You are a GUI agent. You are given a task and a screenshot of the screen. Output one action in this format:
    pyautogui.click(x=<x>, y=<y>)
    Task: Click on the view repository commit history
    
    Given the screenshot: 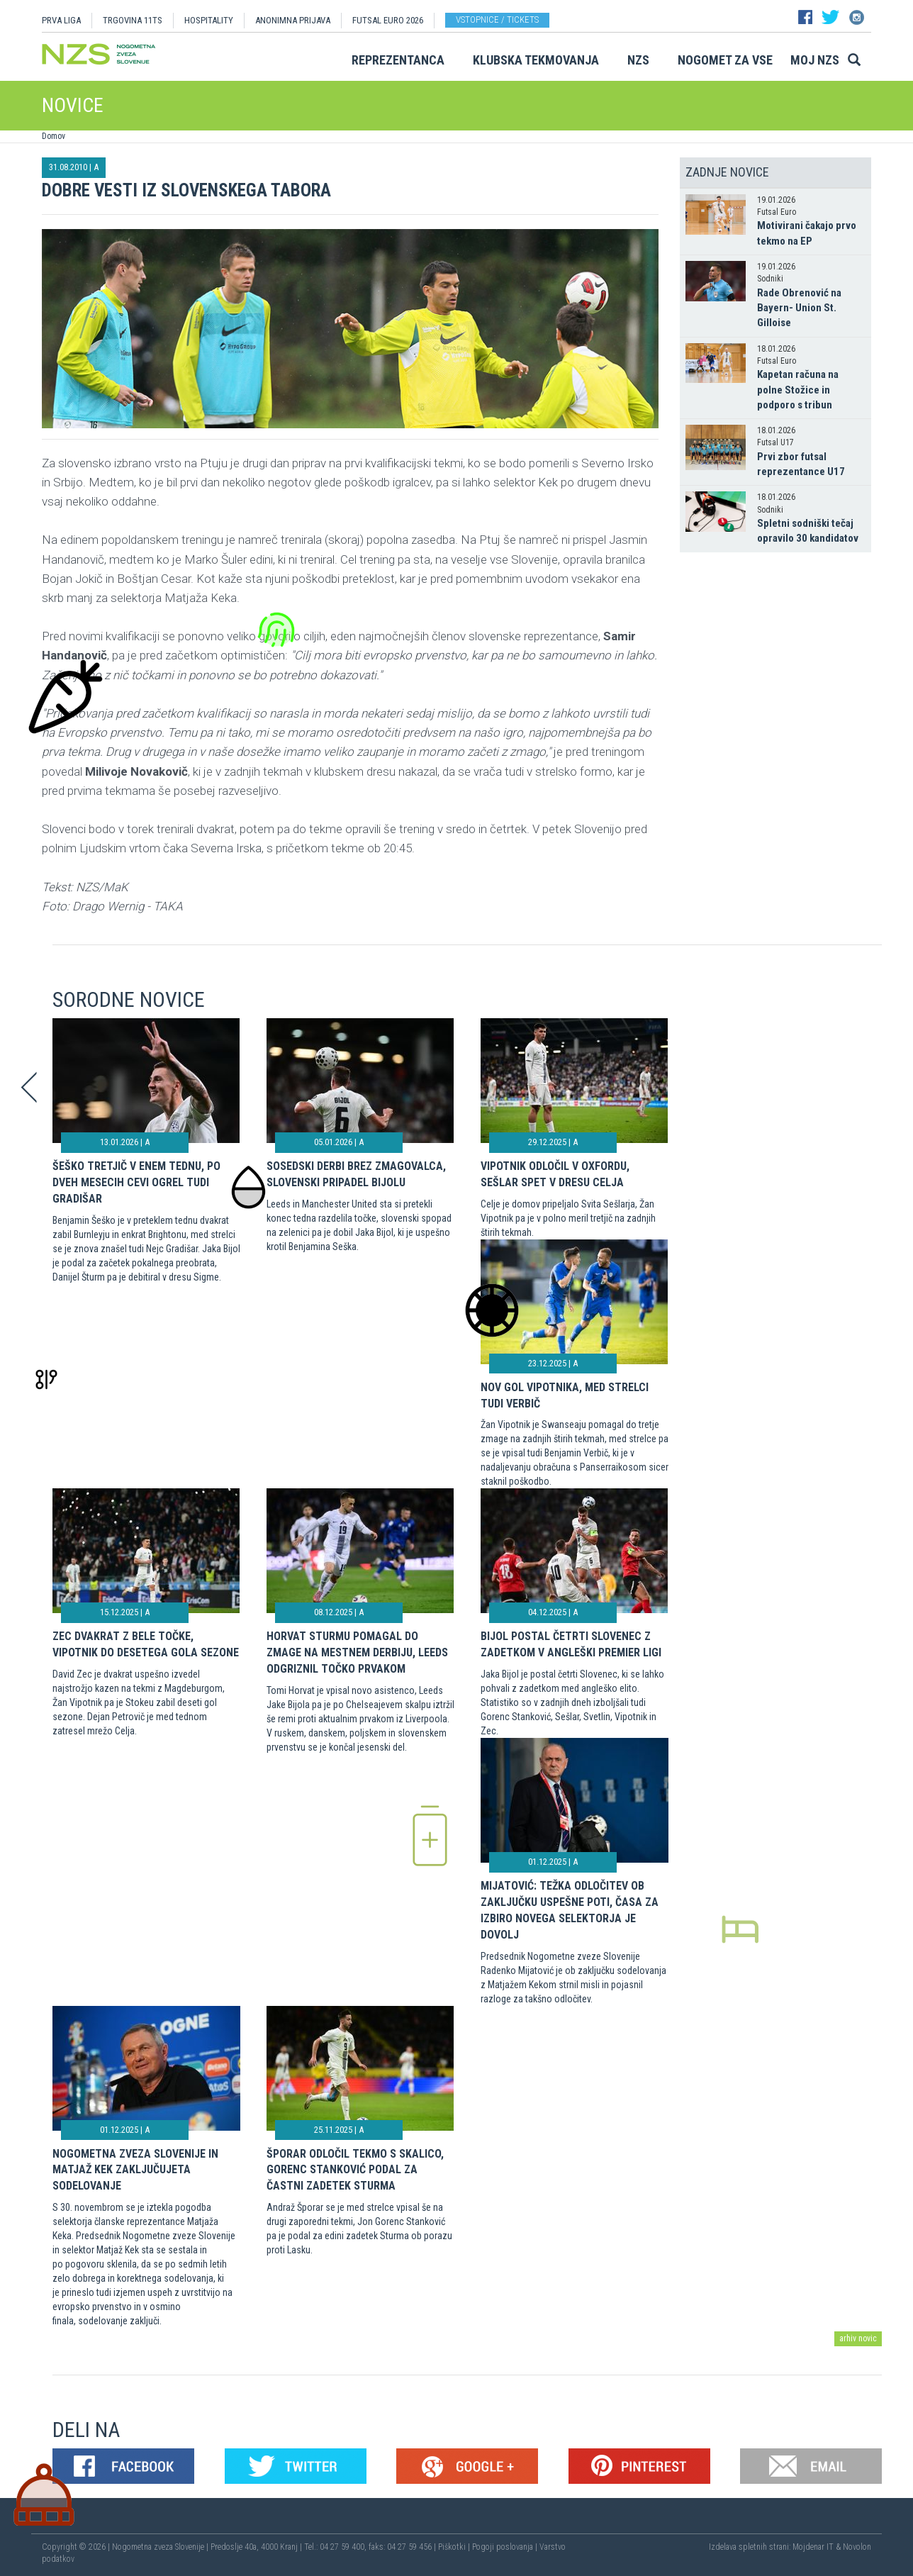 What is the action you would take?
    pyautogui.click(x=46, y=1379)
    